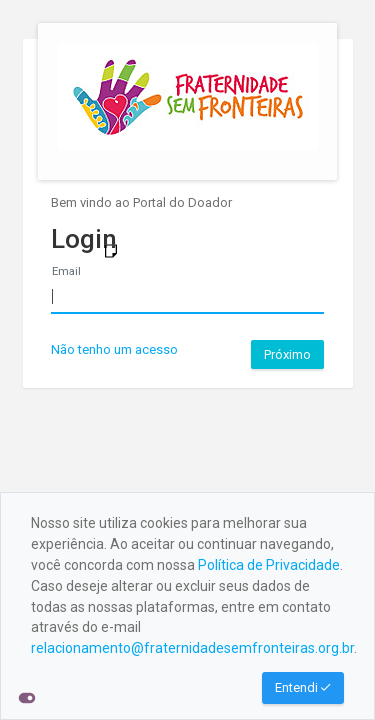 This screenshot has height=720, width=375. I want to click on view or open a document, so click(111, 251).